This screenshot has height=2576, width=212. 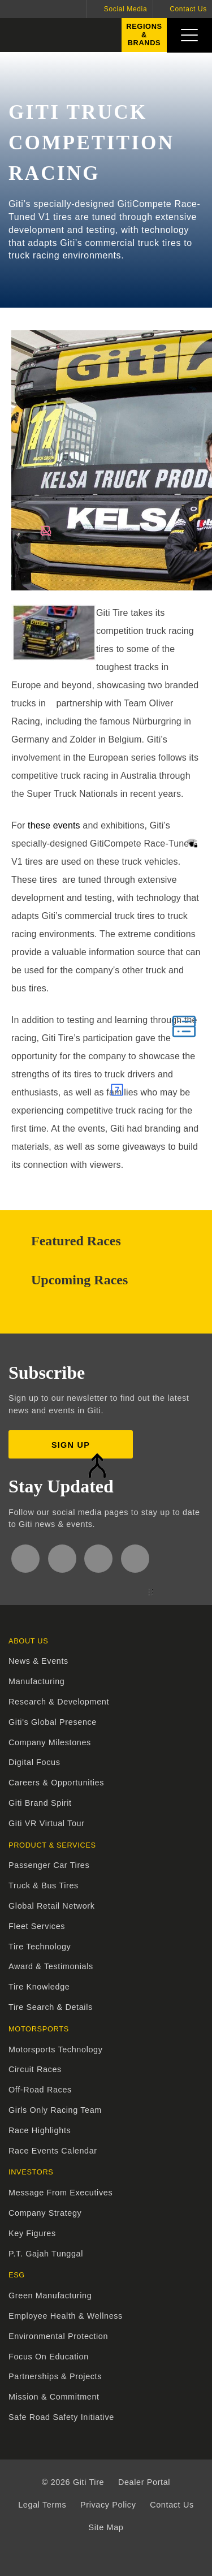 I want to click on merge branches or paths together, so click(x=97, y=1466).